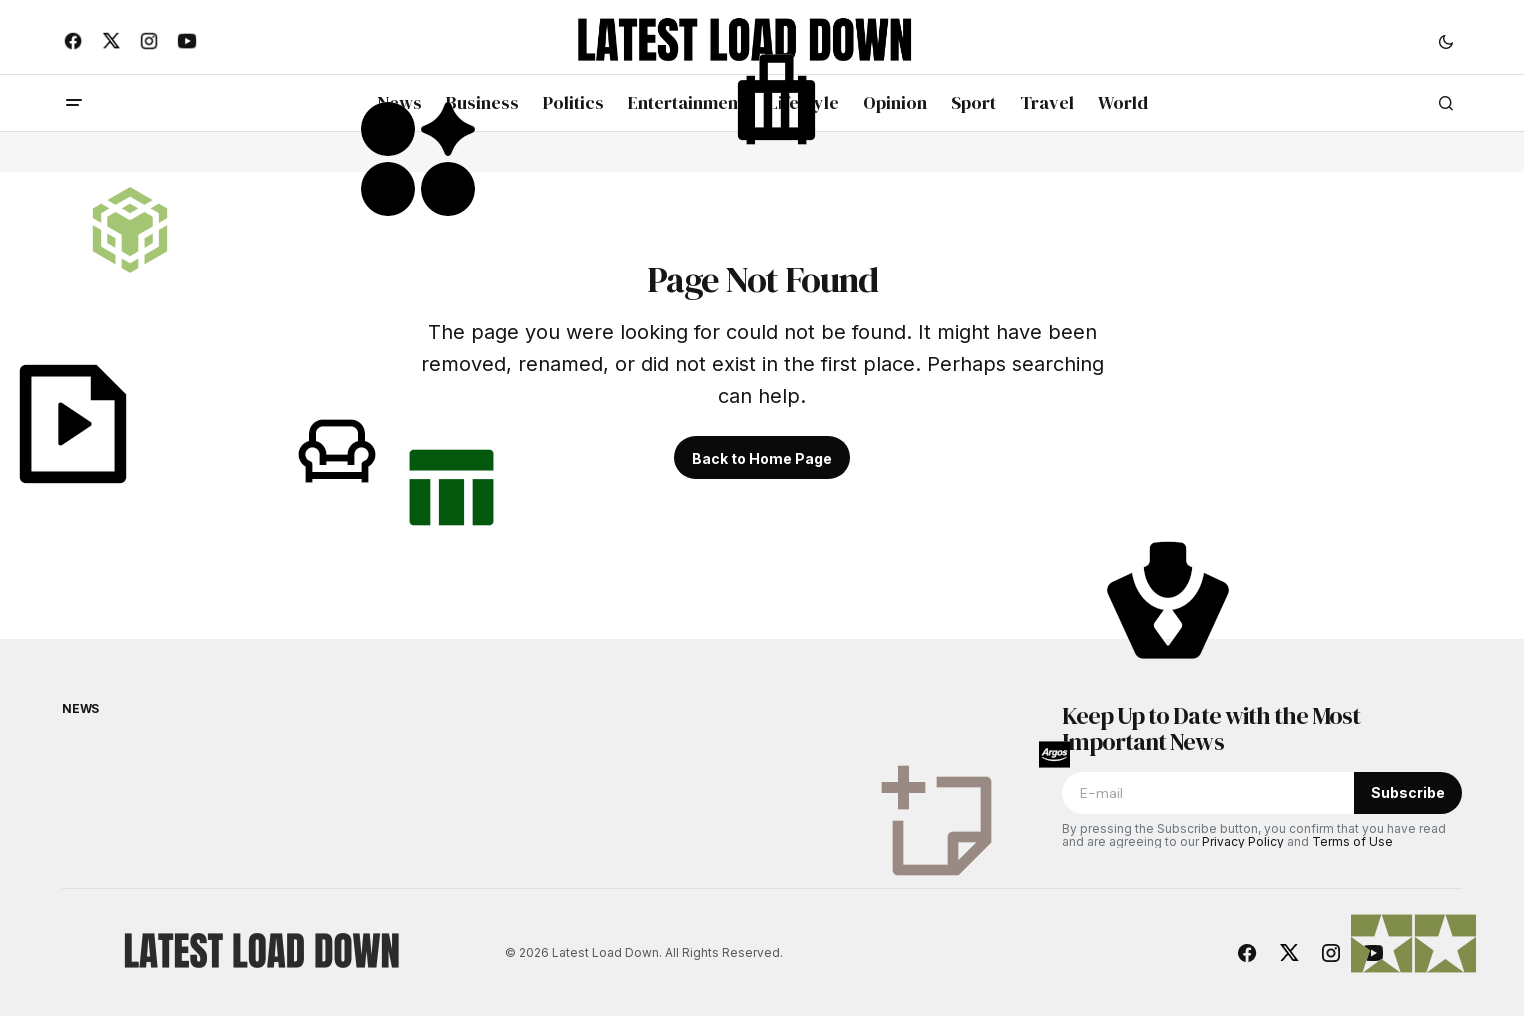  What do you see at coordinates (1168, 604) in the screenshot?
I see `browse jewelry or accessories` at bounding box center [1168, 604].